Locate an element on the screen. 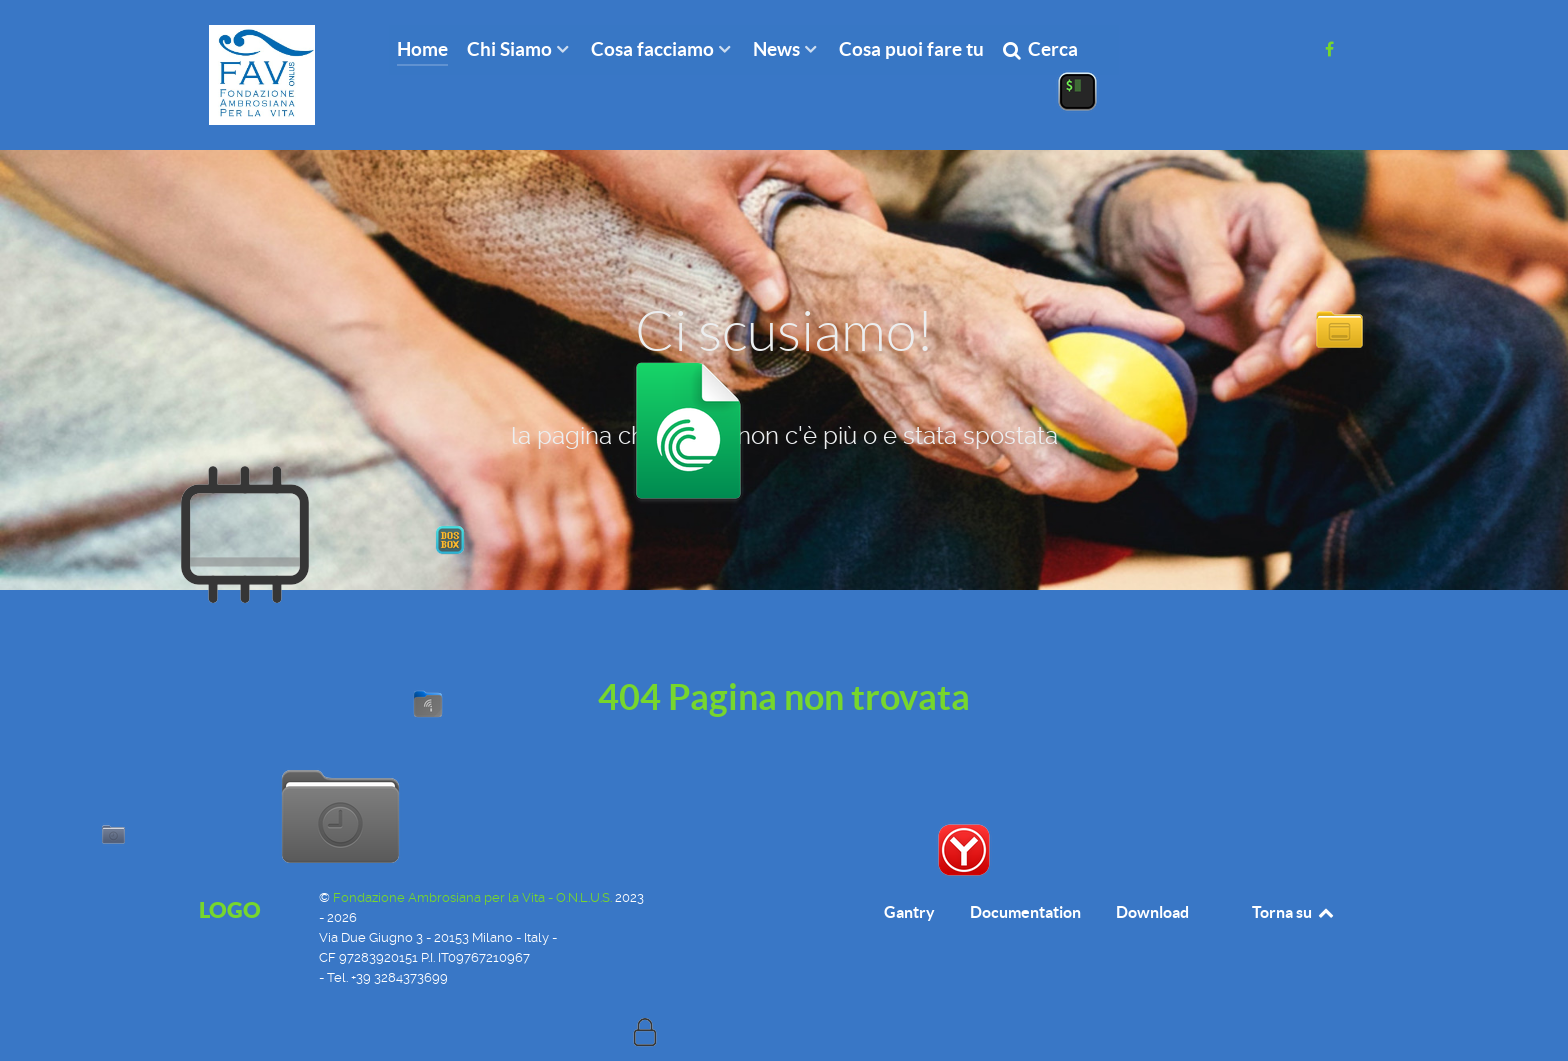 This screenshot has height=1061, width=1568. launch DOSBox emulator to run classic DOS games and software is located at coordinates (450, 540).